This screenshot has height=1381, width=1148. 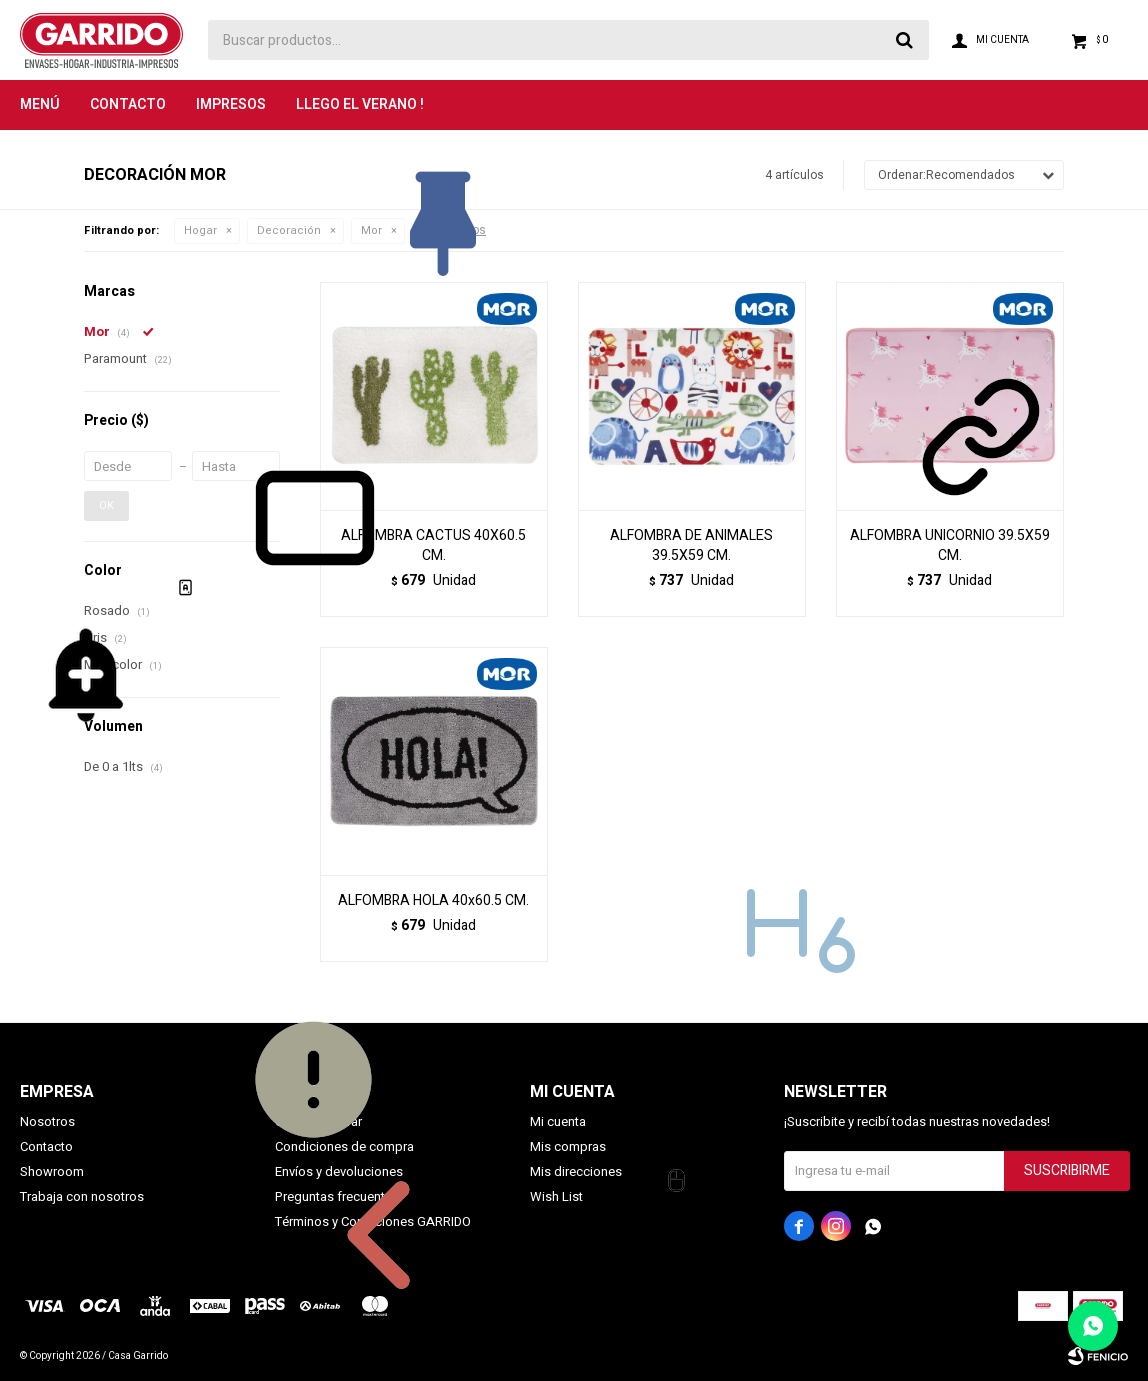 What do you see at coordinates (981, 437) in the screenshot?
I see `copy or share a link` at bounding box center [981, 437].